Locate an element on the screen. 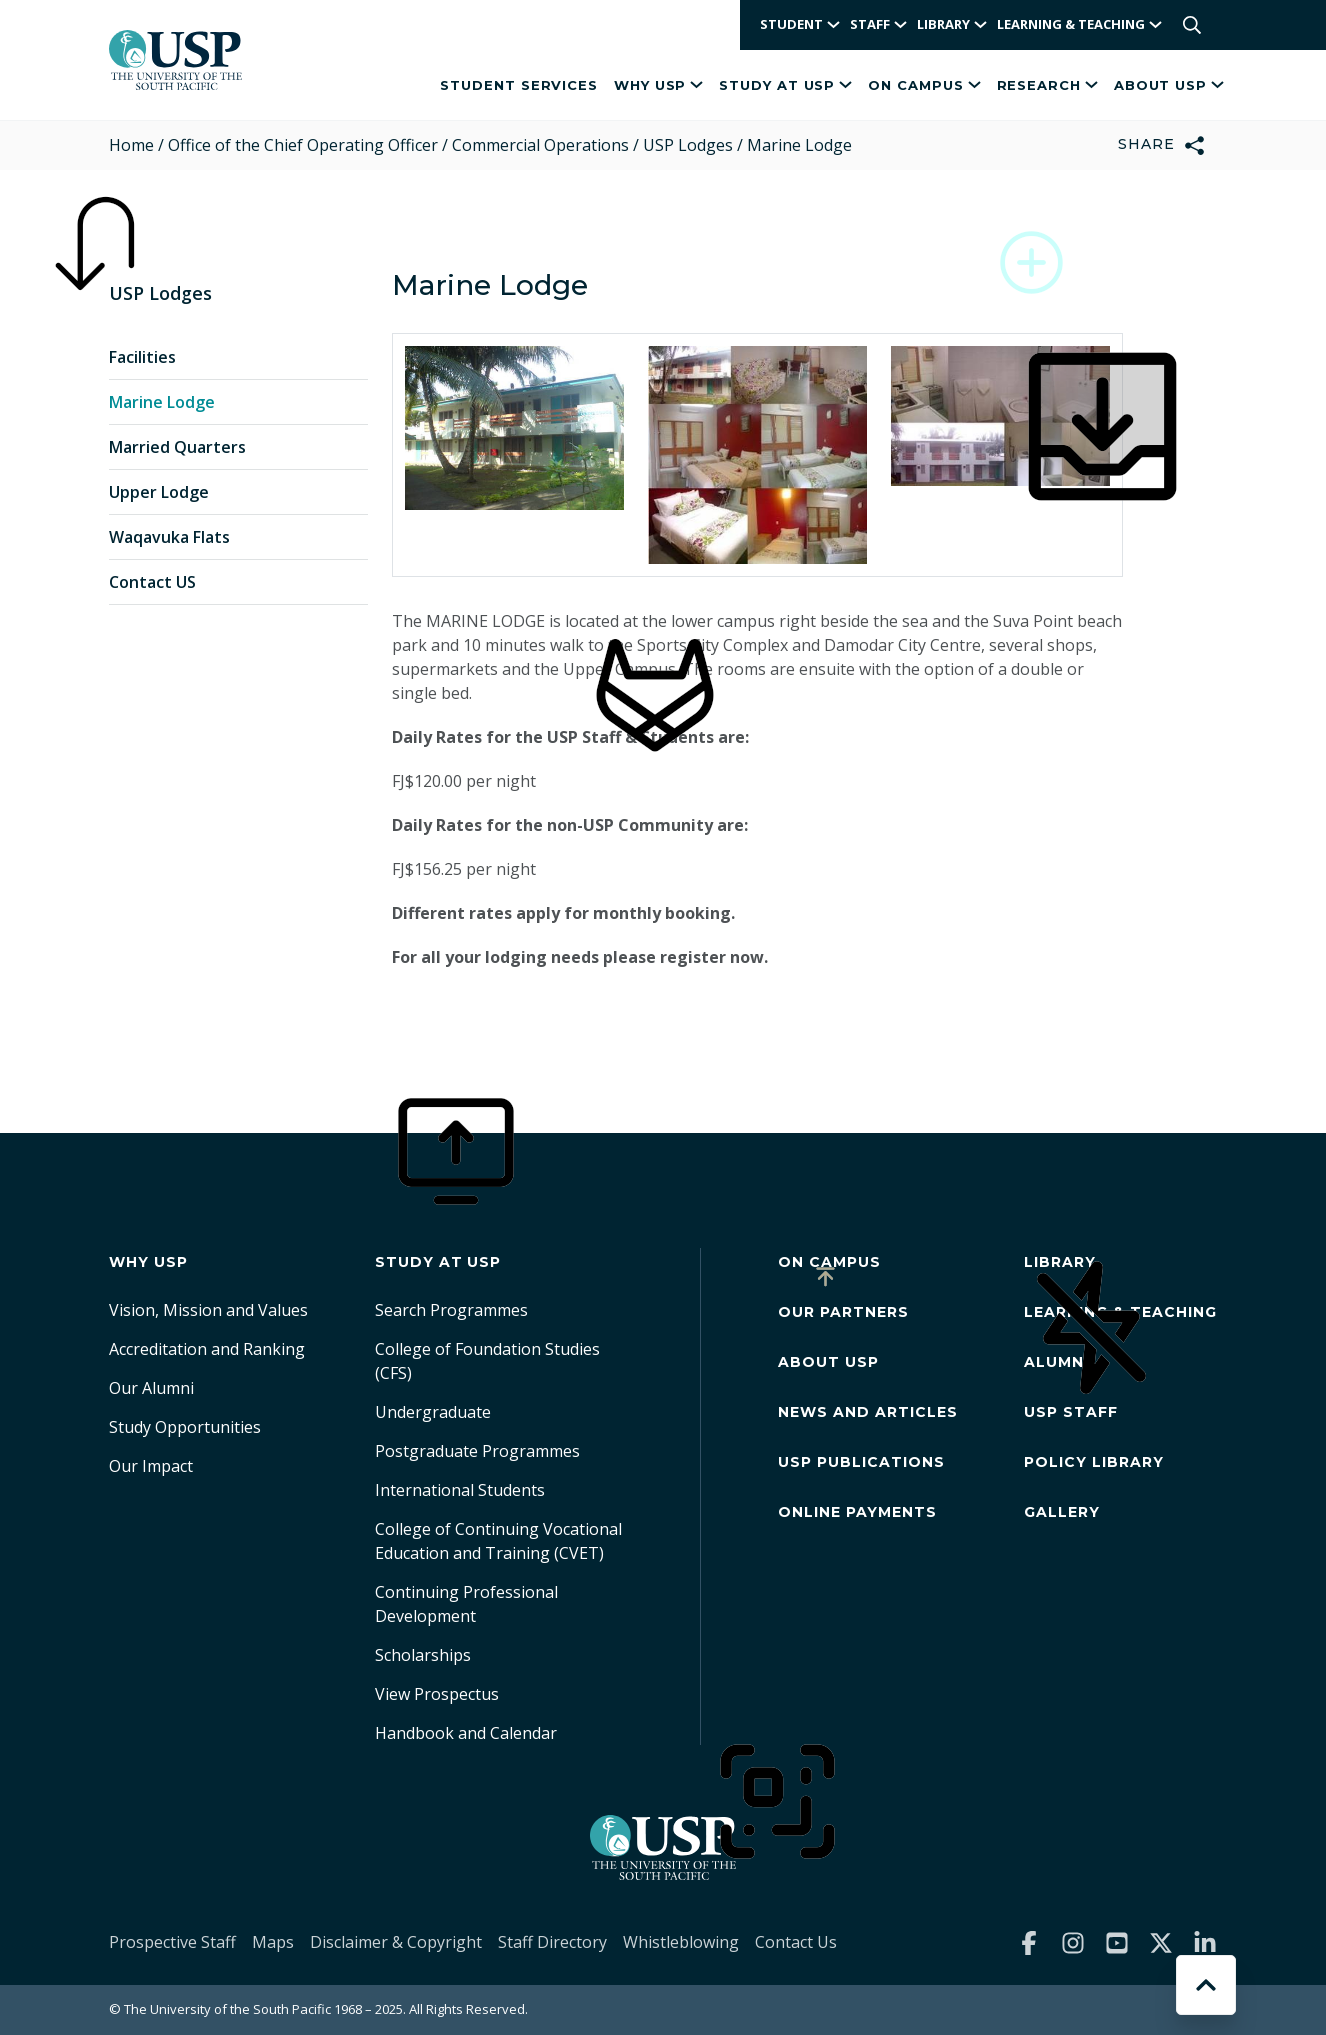 Image resolution: width=1326 pixels, height=2035 pixels. scan a QR code is located at coordinates (777, 1801).